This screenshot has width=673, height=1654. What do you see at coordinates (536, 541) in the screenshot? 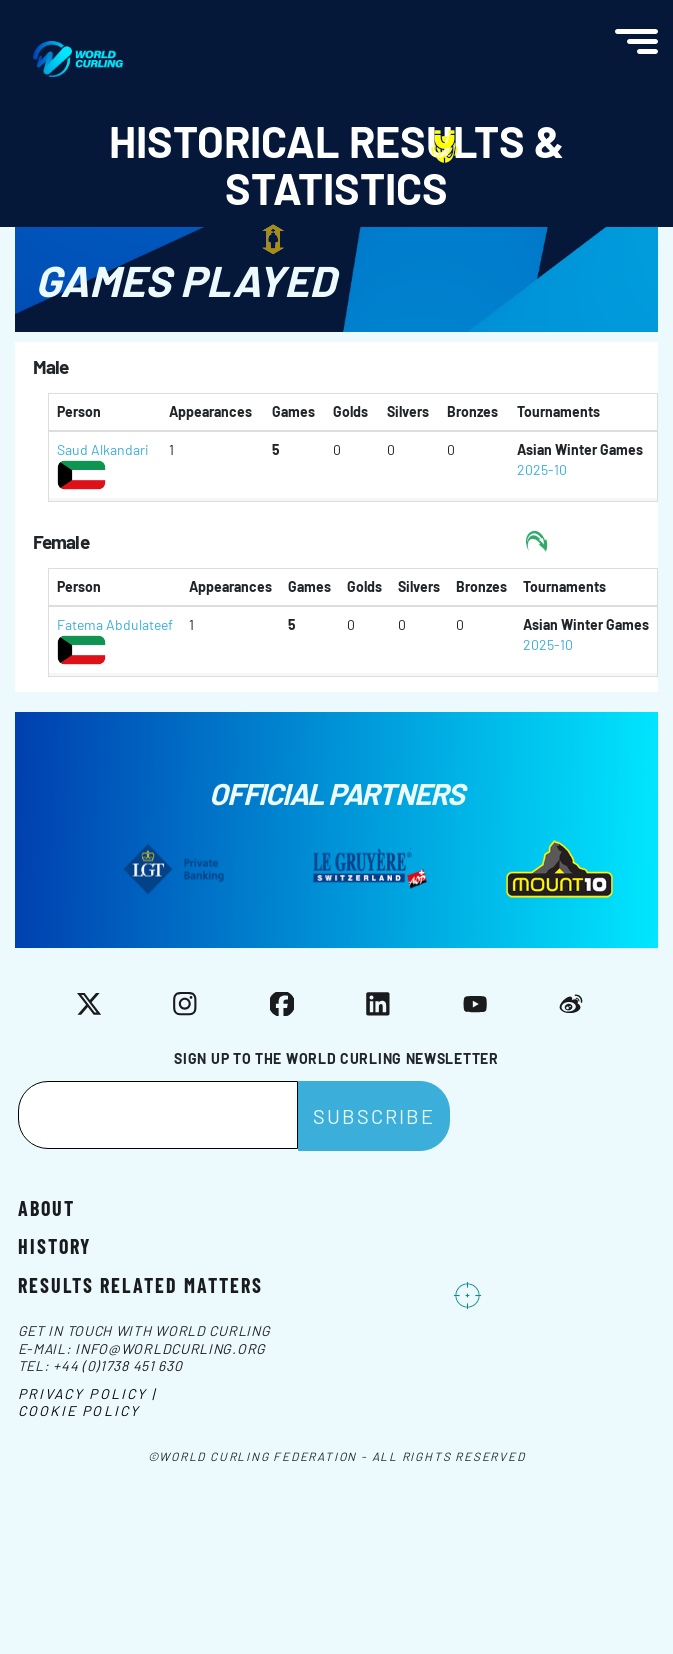
I see `perform a slam dunk move in a basketball game` at bounding box center [536, 541].